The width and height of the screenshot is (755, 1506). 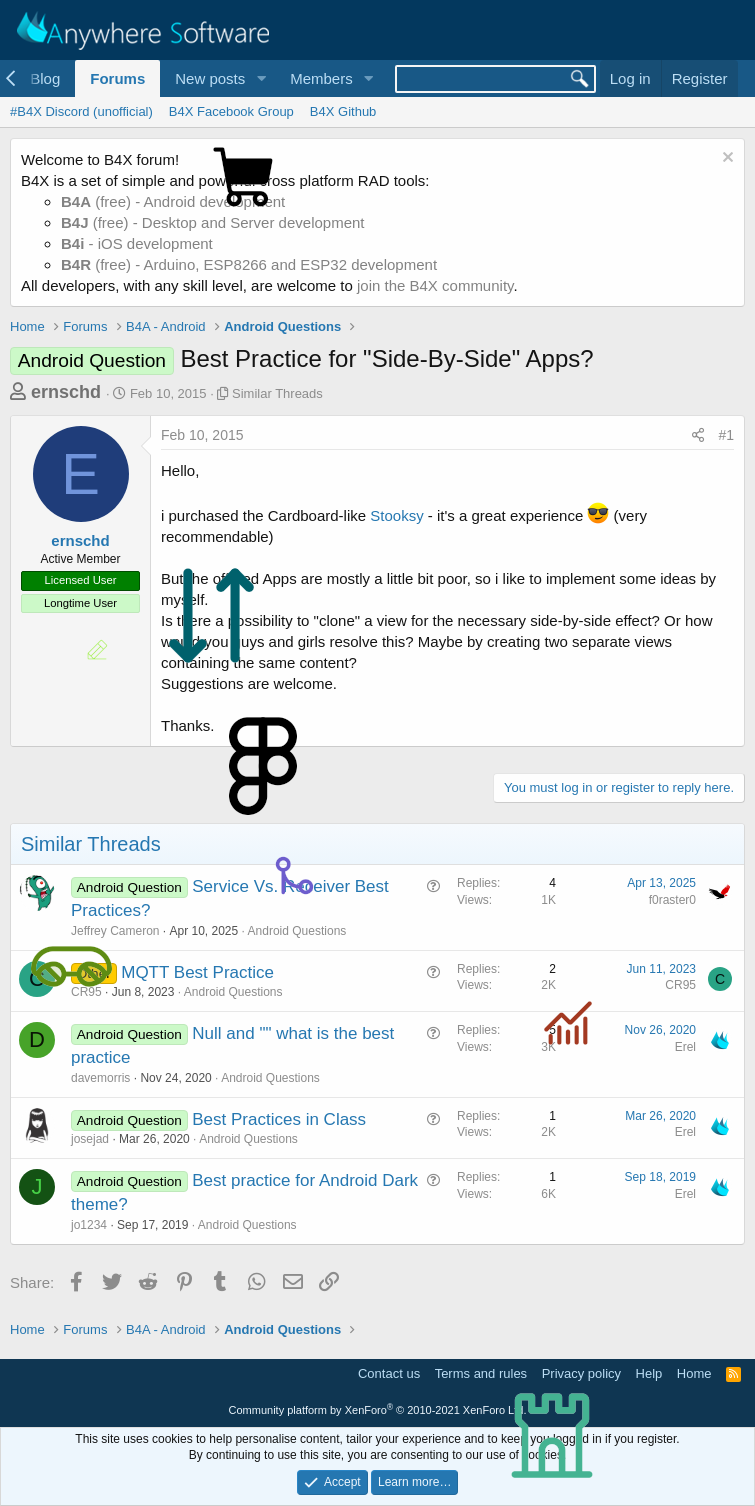 I want to click on edit text or content, so click(x=97, y=650).